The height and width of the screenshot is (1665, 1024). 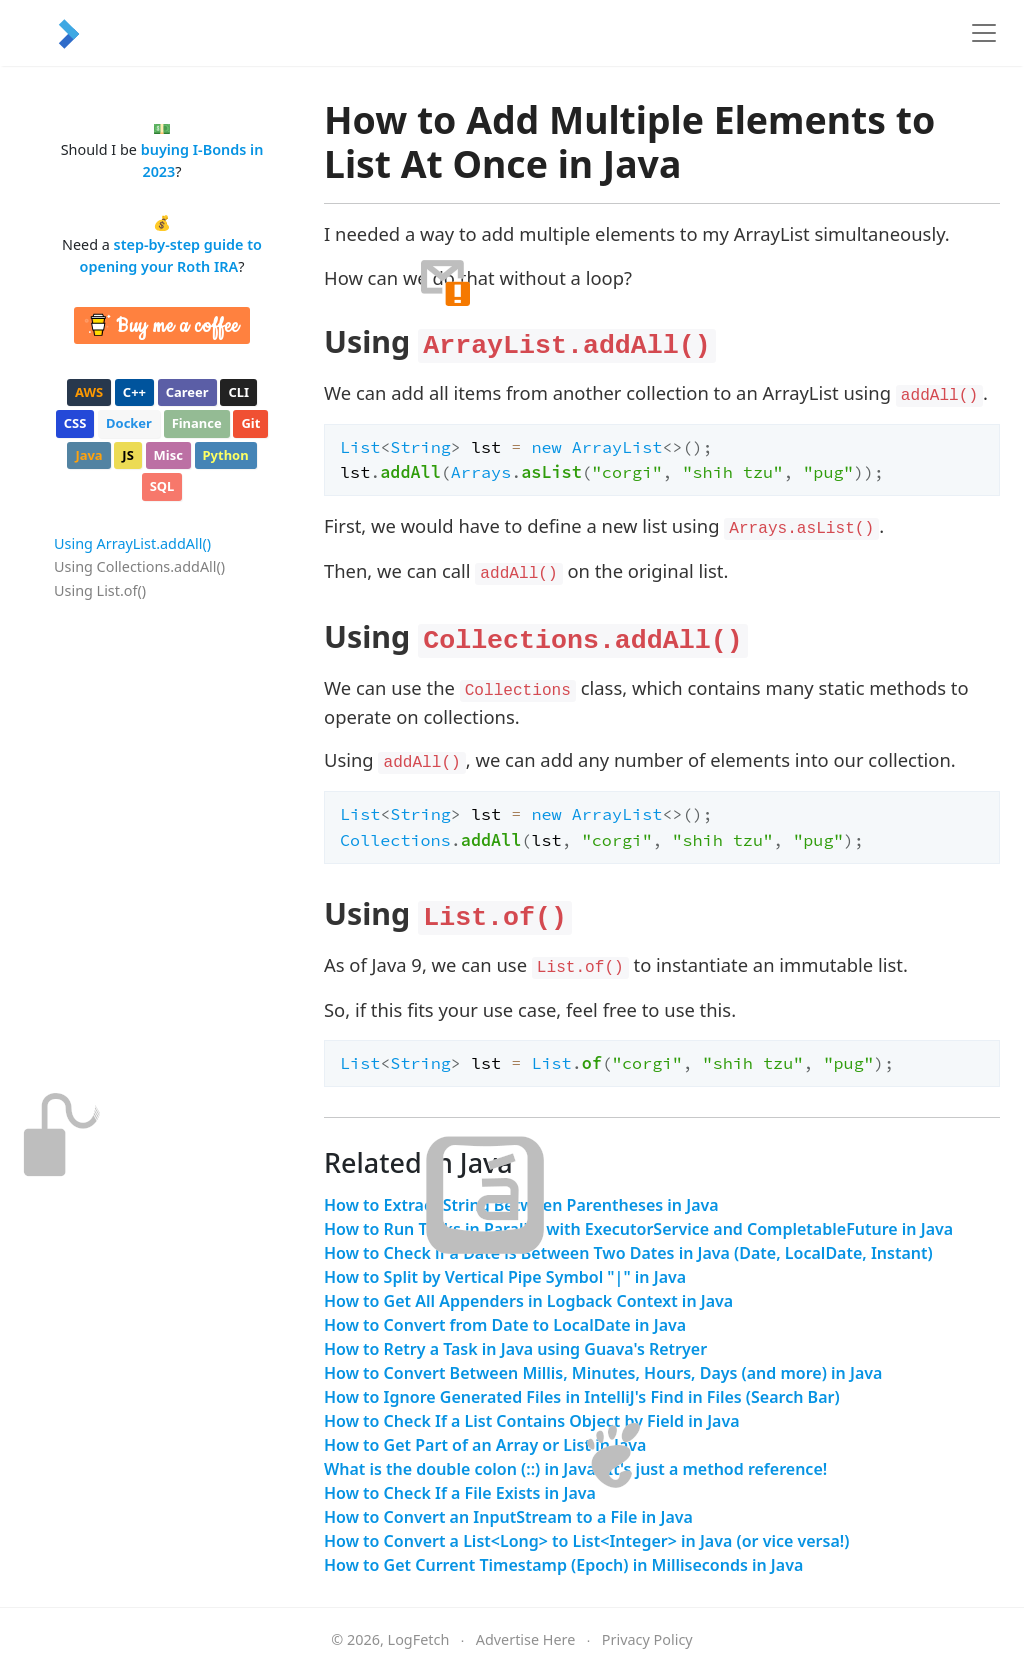 What do you see at coordinates (611, 1455) in the screenshot?
I see `access the GNOME desktop home or start menu` at bounding box center [611, 1455].